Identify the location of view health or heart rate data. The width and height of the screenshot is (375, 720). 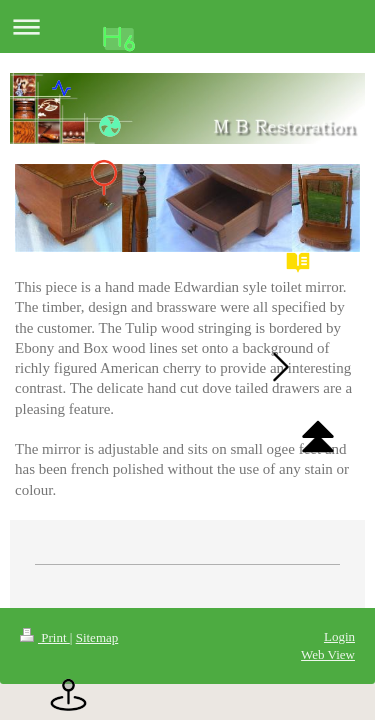
(61, 88).